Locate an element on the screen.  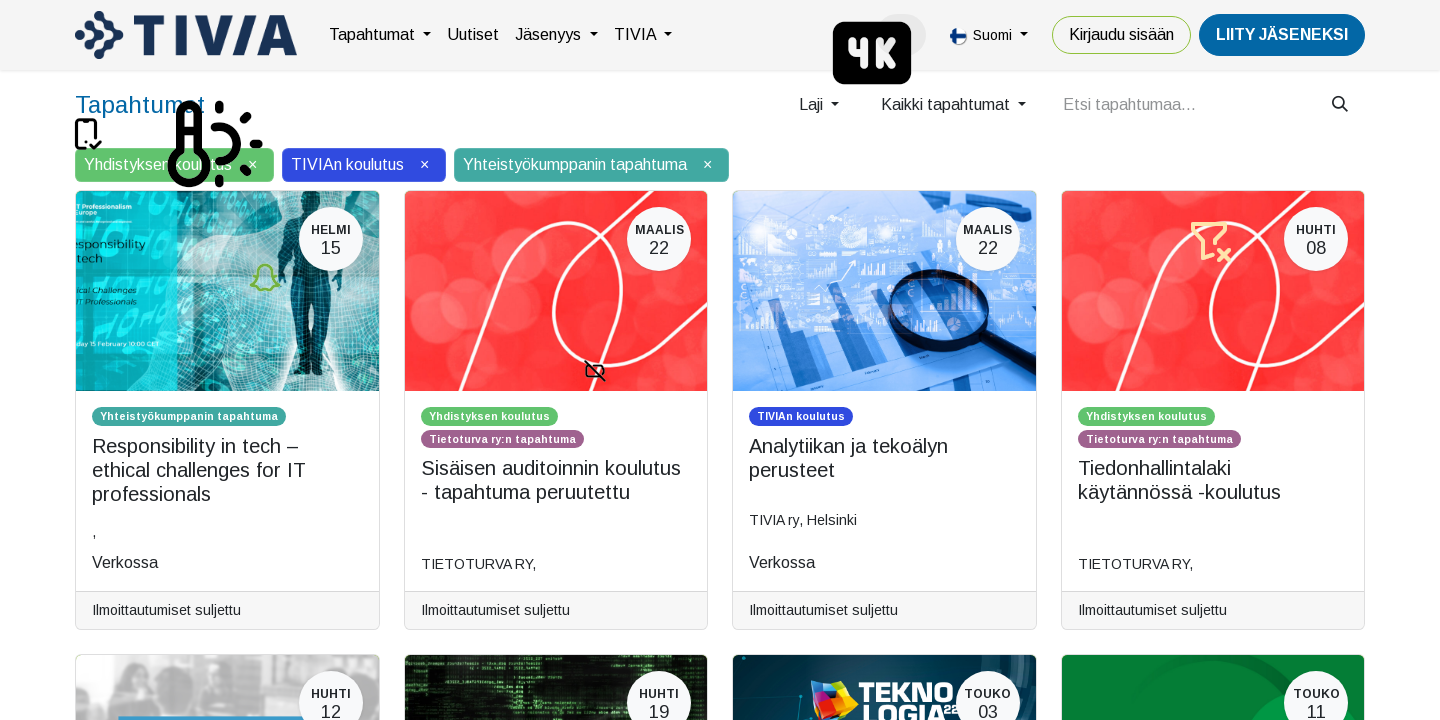
clear all active filters is located at coordinates (1209, 240).